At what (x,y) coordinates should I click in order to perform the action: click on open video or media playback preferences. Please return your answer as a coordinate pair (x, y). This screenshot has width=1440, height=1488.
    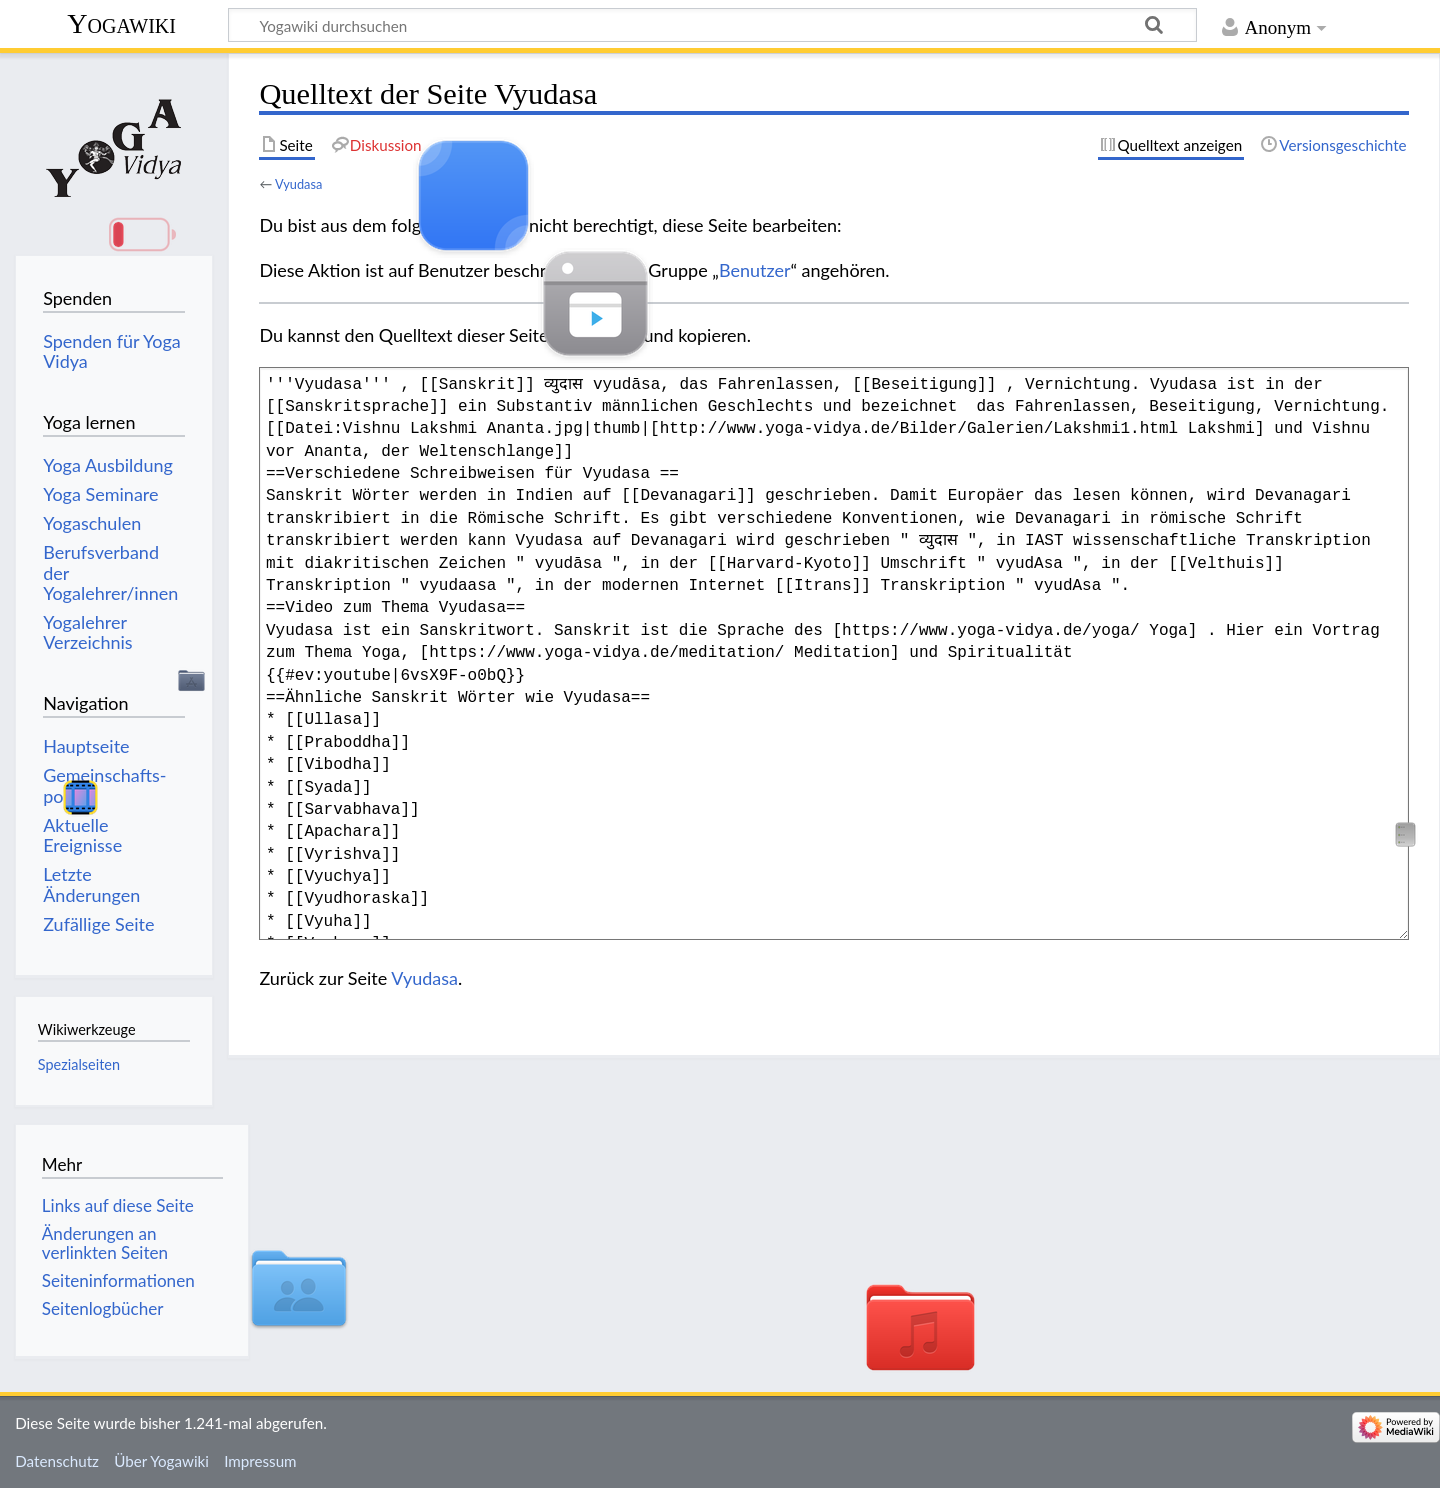
    Looking at the image, I should click on (595, 305).